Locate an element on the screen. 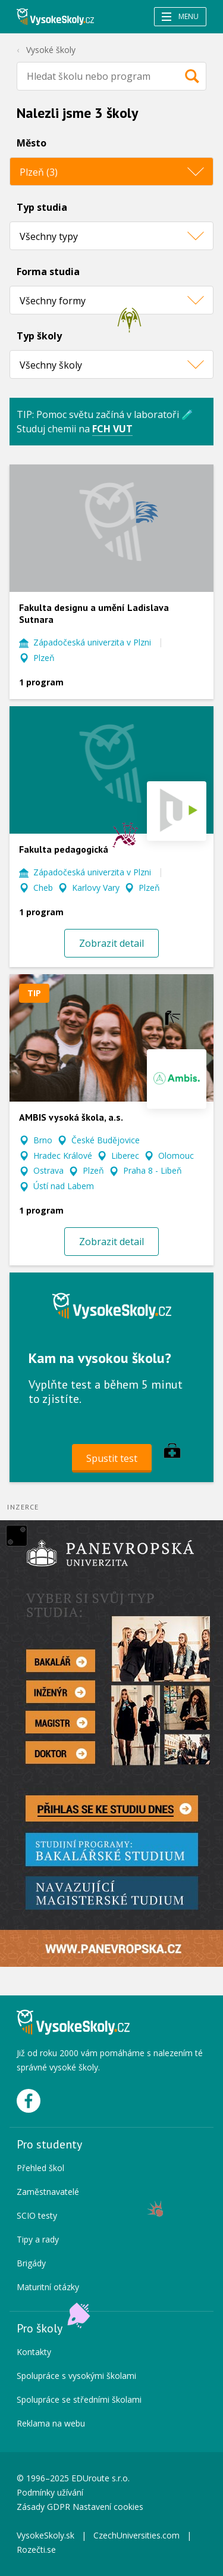  browse traditional or folk music instruments is located at coordinates (125, 835).